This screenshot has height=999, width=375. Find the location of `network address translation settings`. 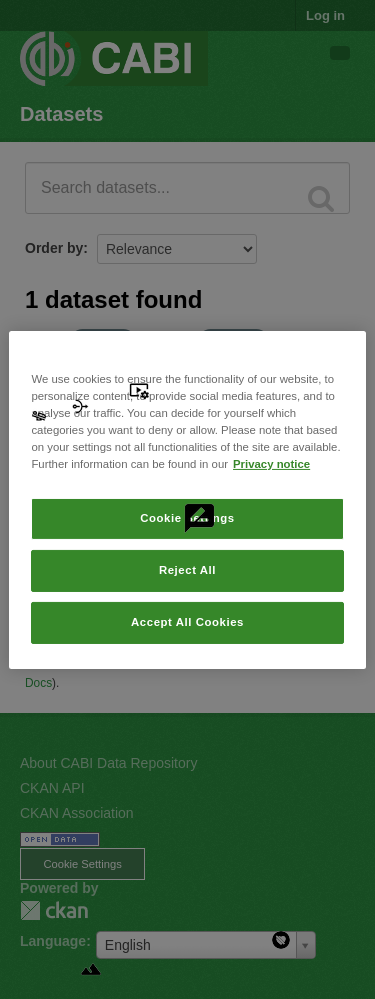

network address translation settings is located at coordinates (80, 406).